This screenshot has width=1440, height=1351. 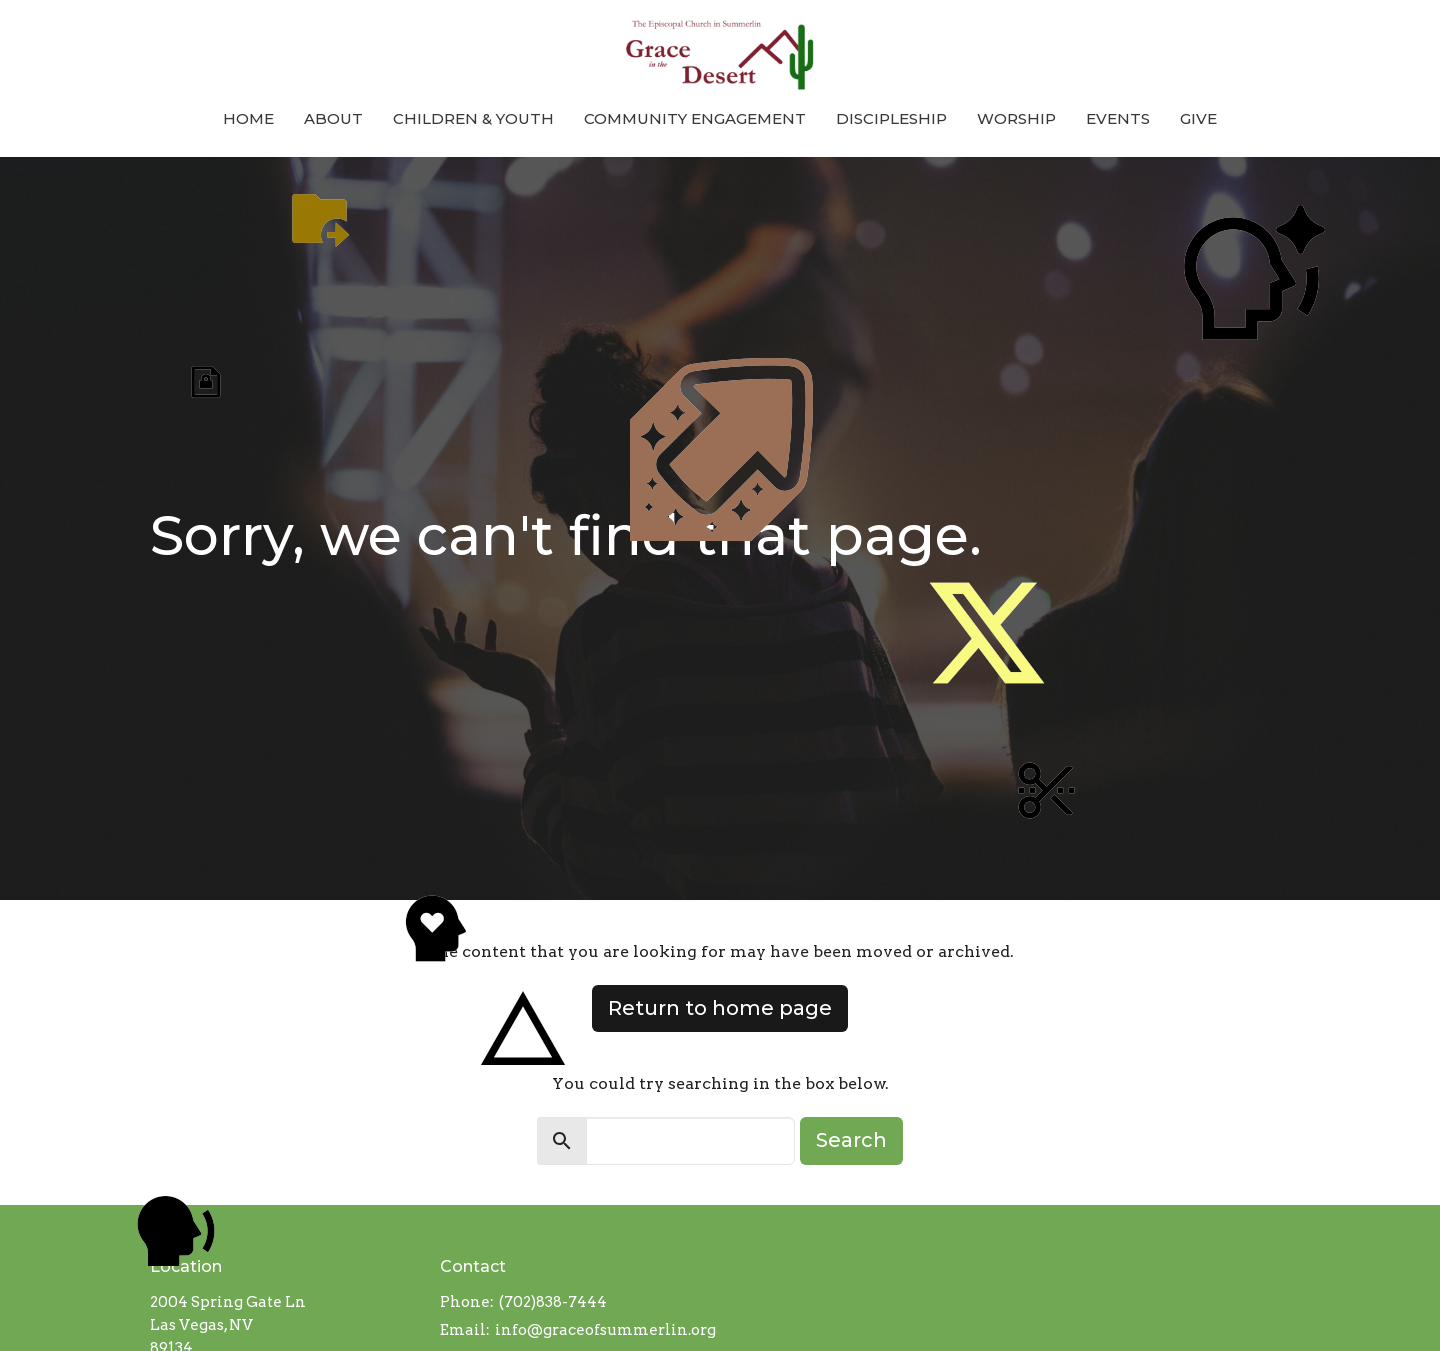 What do you see at coordinates (721, 449) in the screenshot?
I see `open imgur app` at bounding box center [721, 449].